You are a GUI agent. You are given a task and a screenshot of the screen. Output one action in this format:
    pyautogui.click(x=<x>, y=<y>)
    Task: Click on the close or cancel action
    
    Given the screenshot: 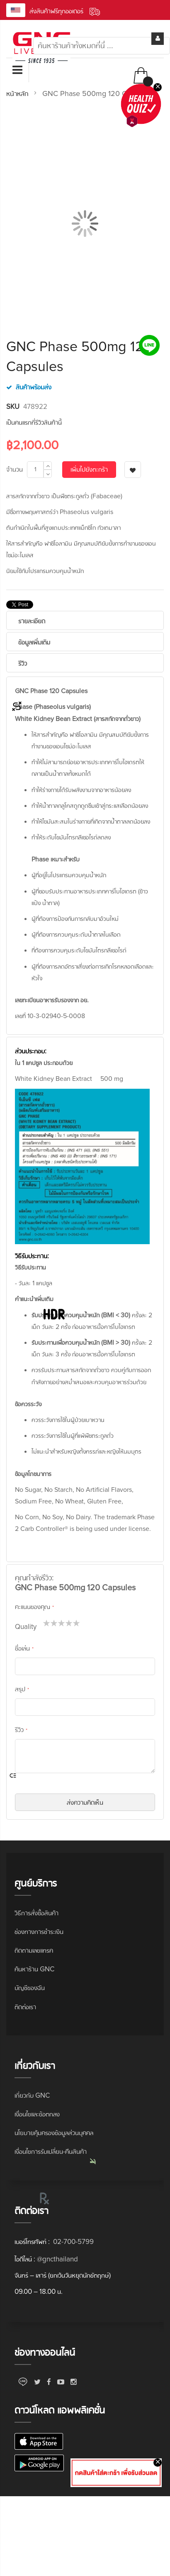 What is the action you would take?
    pyautogui.click(x=132, y=121)
    